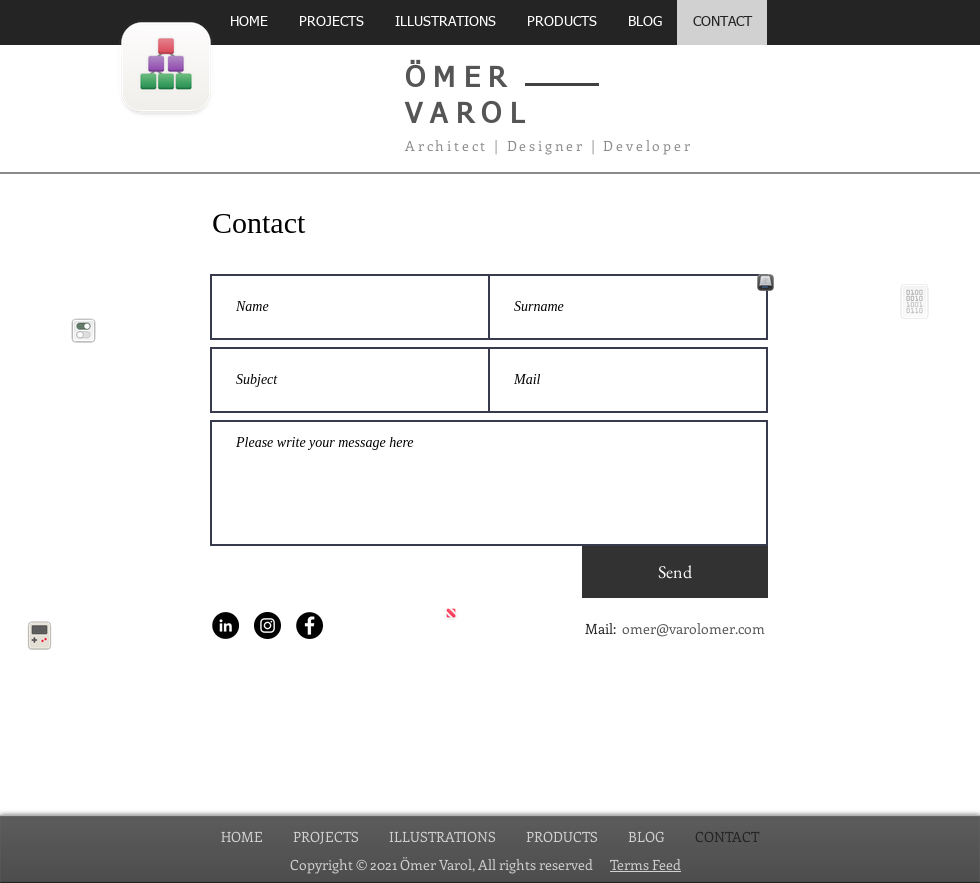  I want to click on indicates a Windows executable or downloadable program file, so click(914, 301).